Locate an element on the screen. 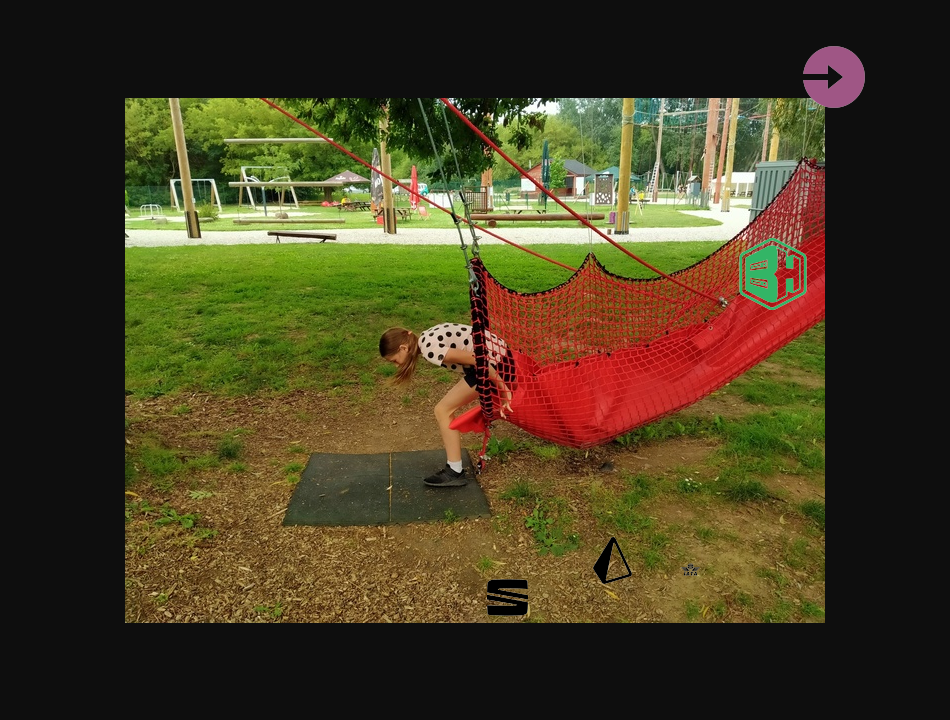 This screenshot has width=950, height=720. international air transport association logo is located at coordinates (690, 569).